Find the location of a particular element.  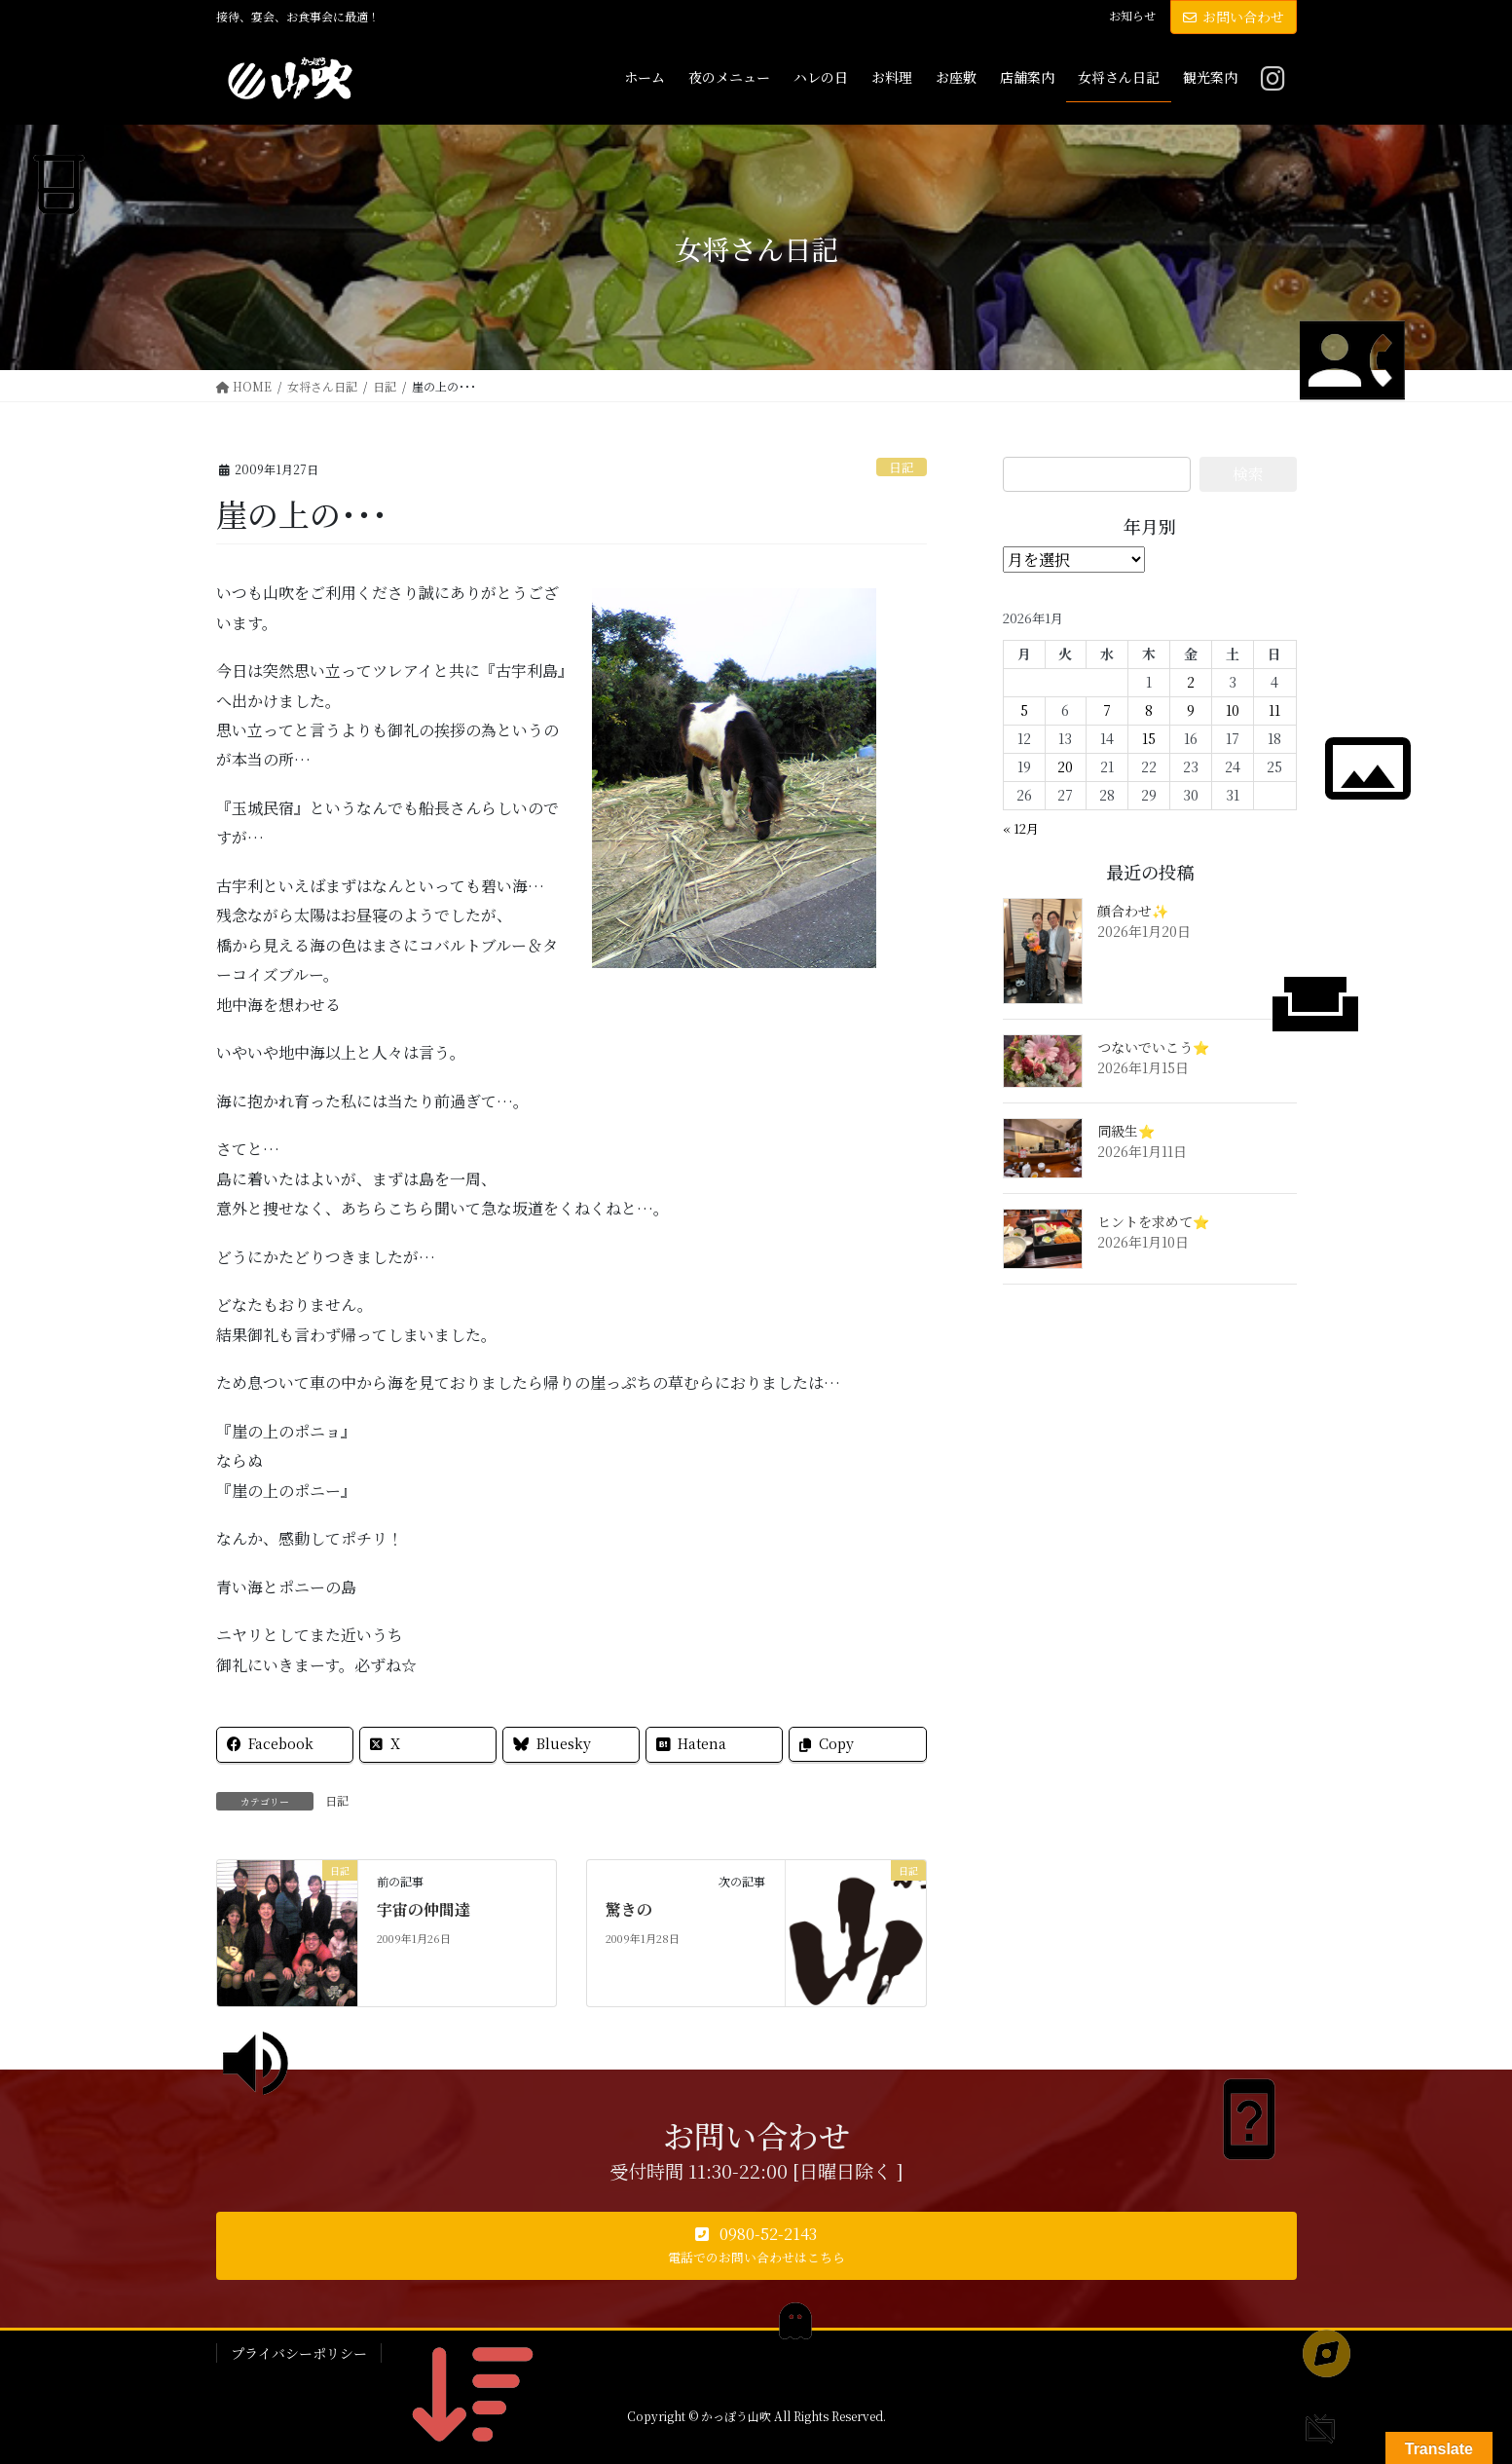

indicates ghost mode or invisible status is located at coordinates (795, 2321).